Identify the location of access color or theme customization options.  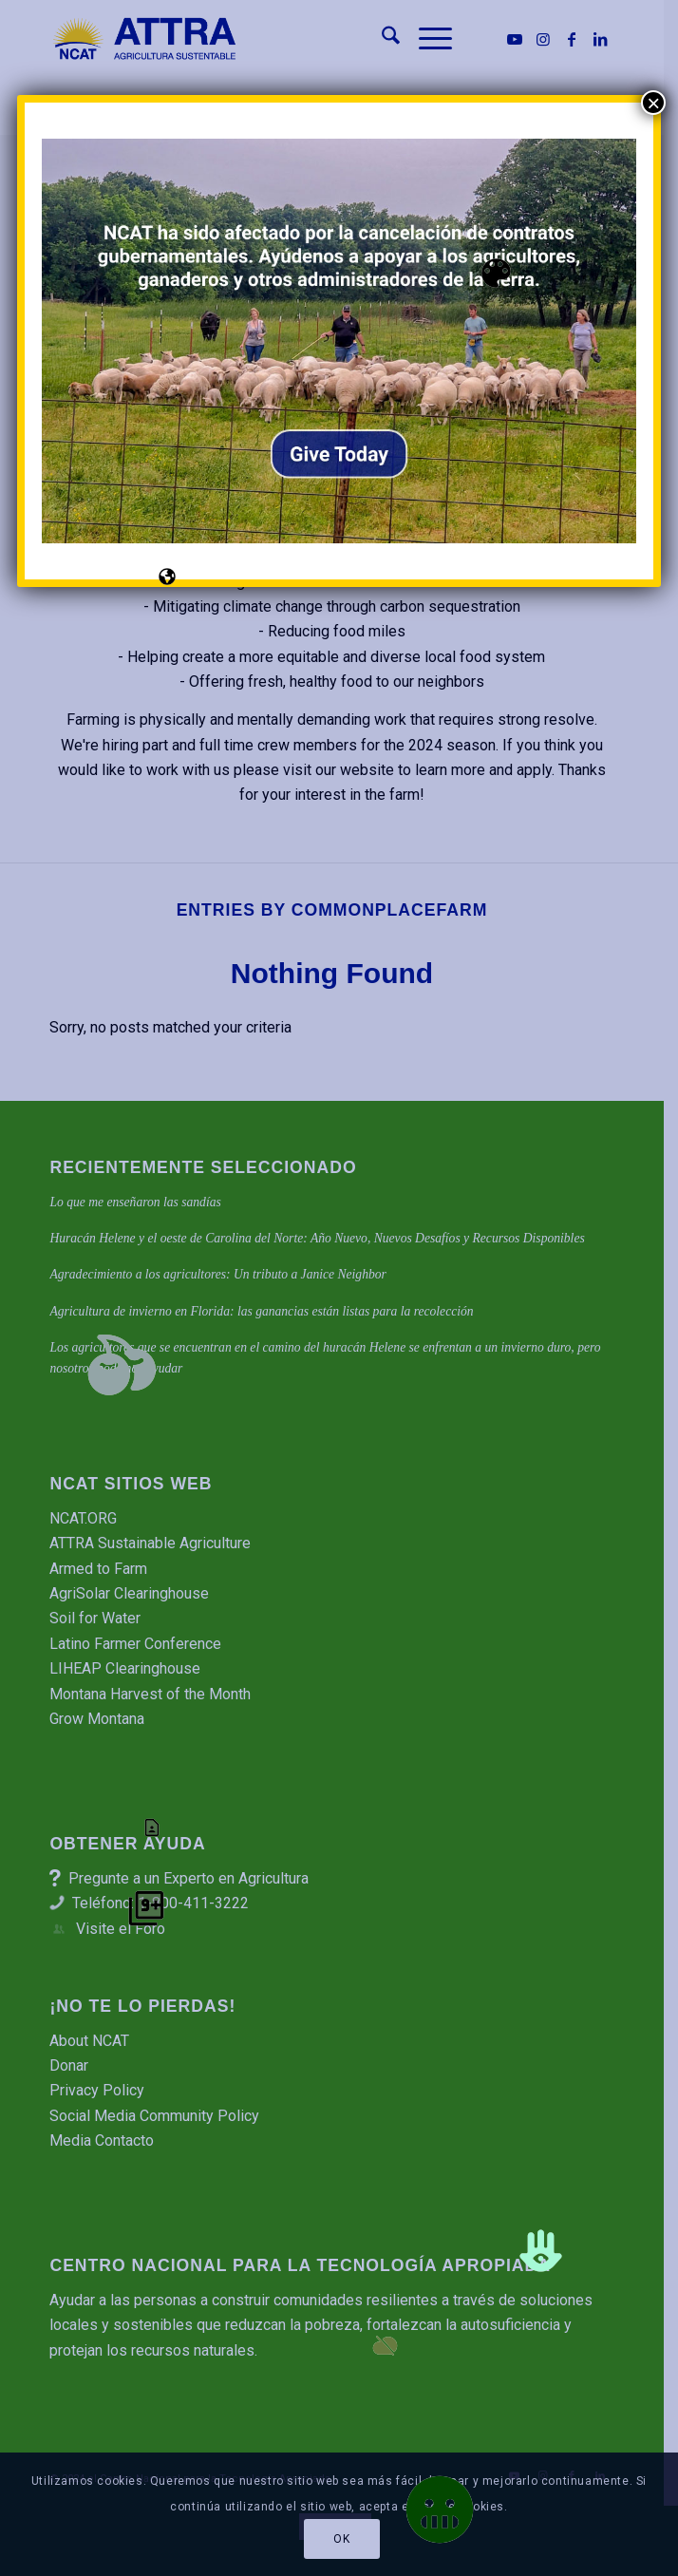
(496, 273).